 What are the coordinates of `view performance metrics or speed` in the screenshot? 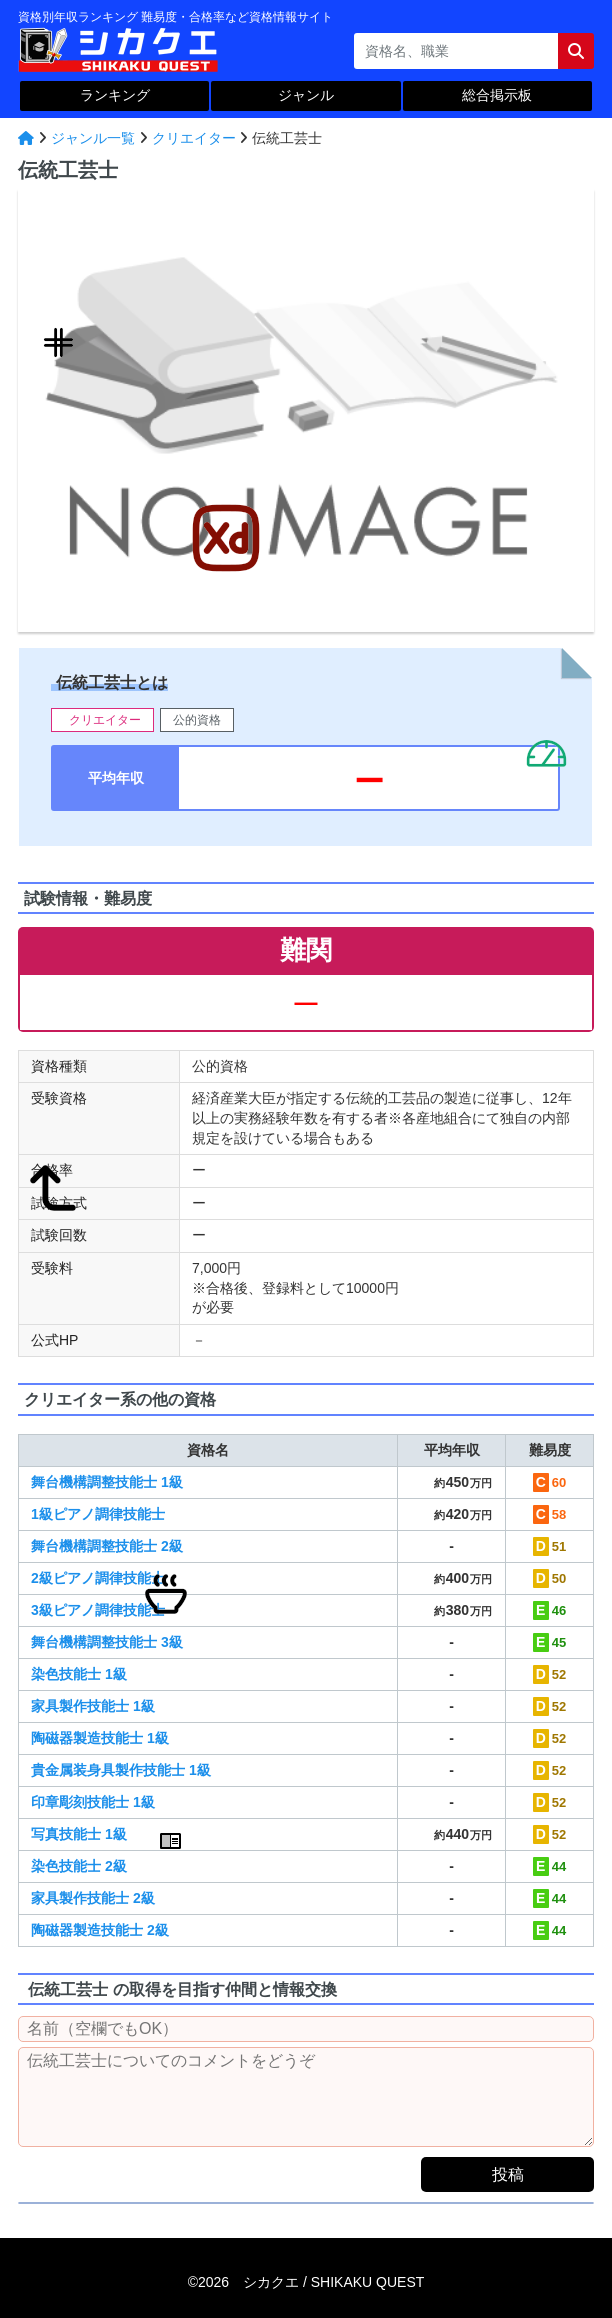 It's located at (546, 755).